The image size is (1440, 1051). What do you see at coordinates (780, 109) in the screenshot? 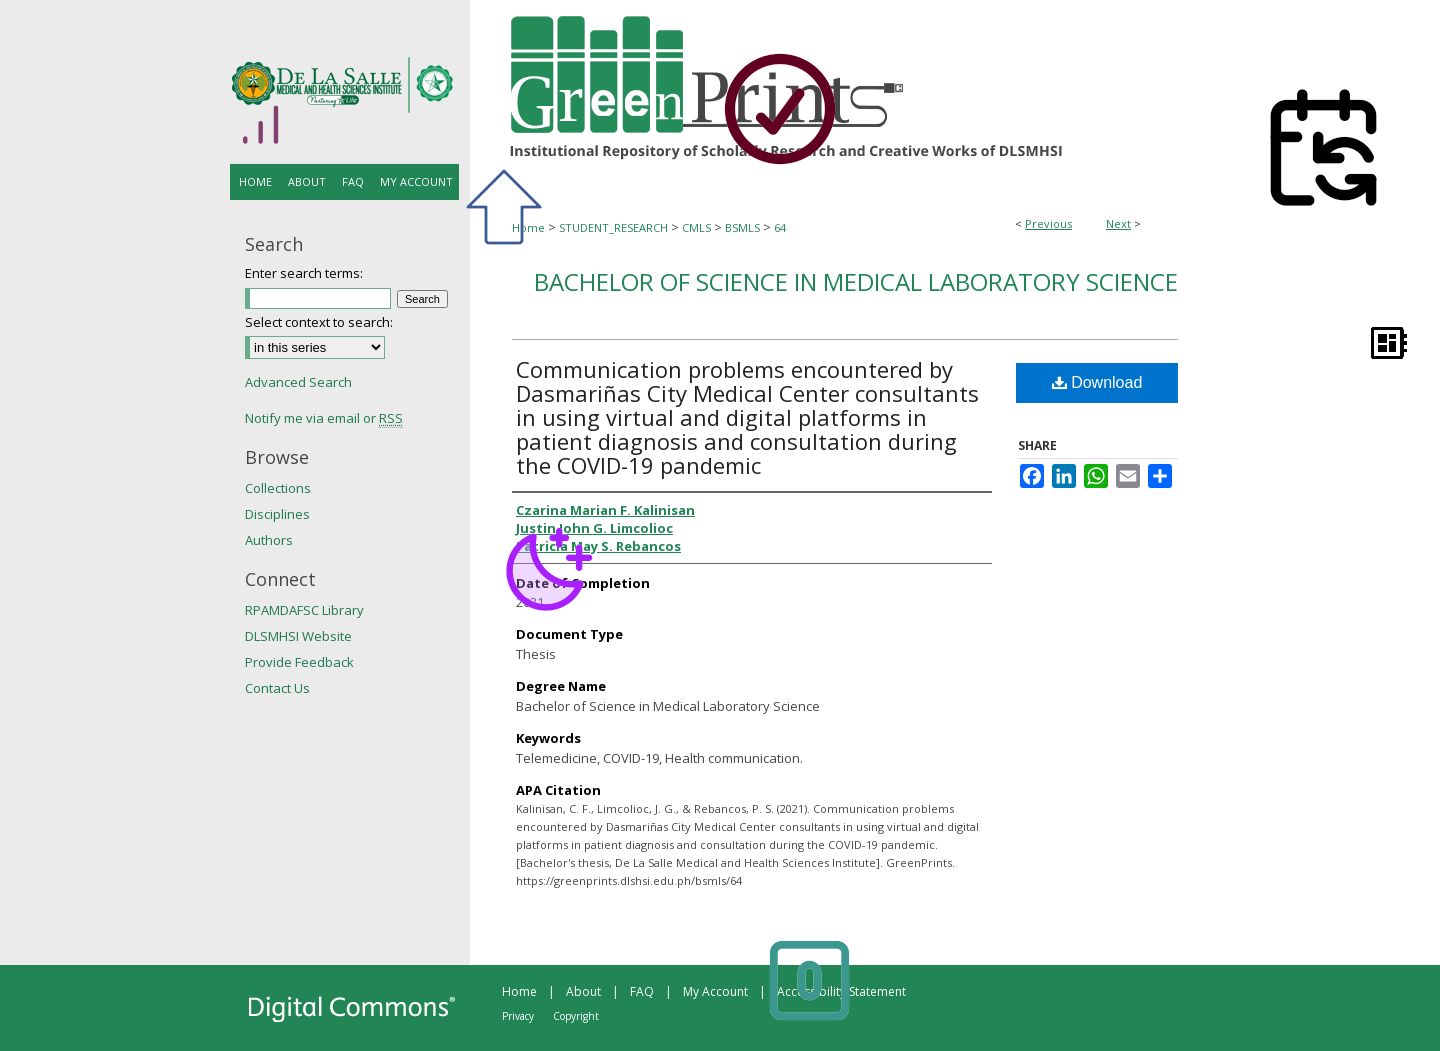
I see `confirms a completed action or task` at bounding box center [780, 109].